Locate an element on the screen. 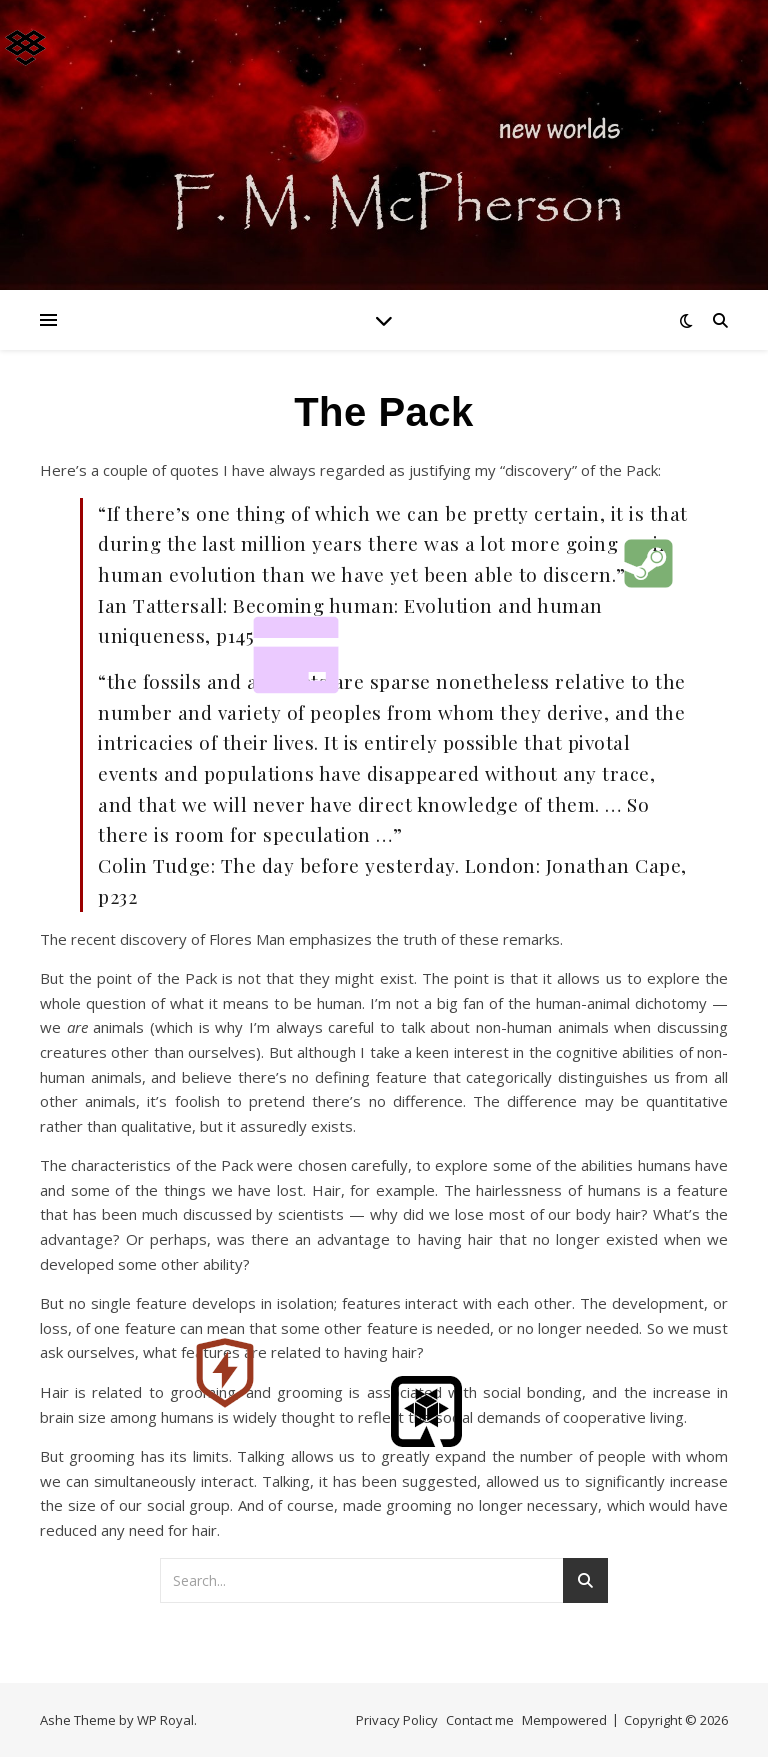 The height and width of the screenshot is (1757, 768). access payment methods is located at coordinates (296, 655).